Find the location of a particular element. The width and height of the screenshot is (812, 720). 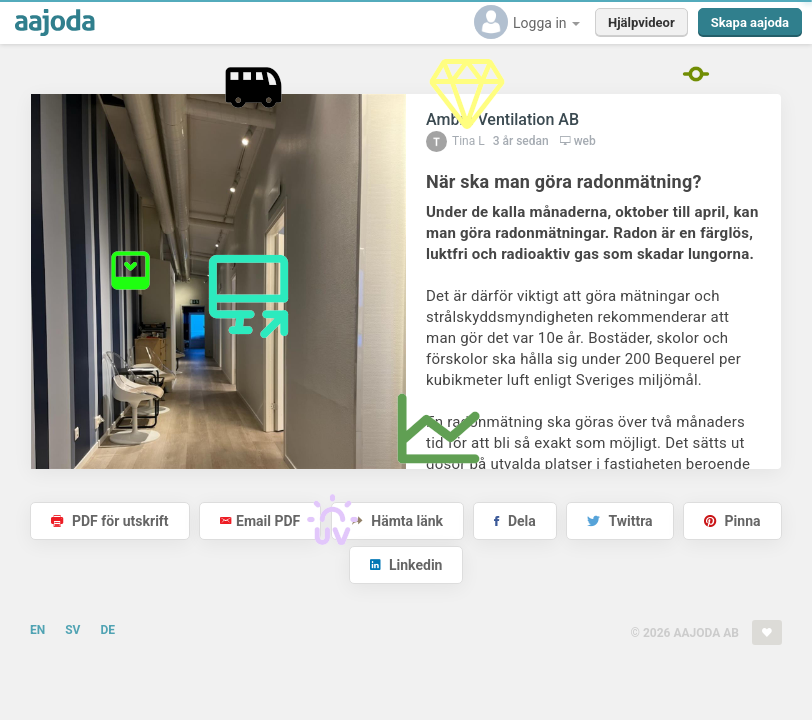

view commit details in version control is located at coordinates (696, 74).